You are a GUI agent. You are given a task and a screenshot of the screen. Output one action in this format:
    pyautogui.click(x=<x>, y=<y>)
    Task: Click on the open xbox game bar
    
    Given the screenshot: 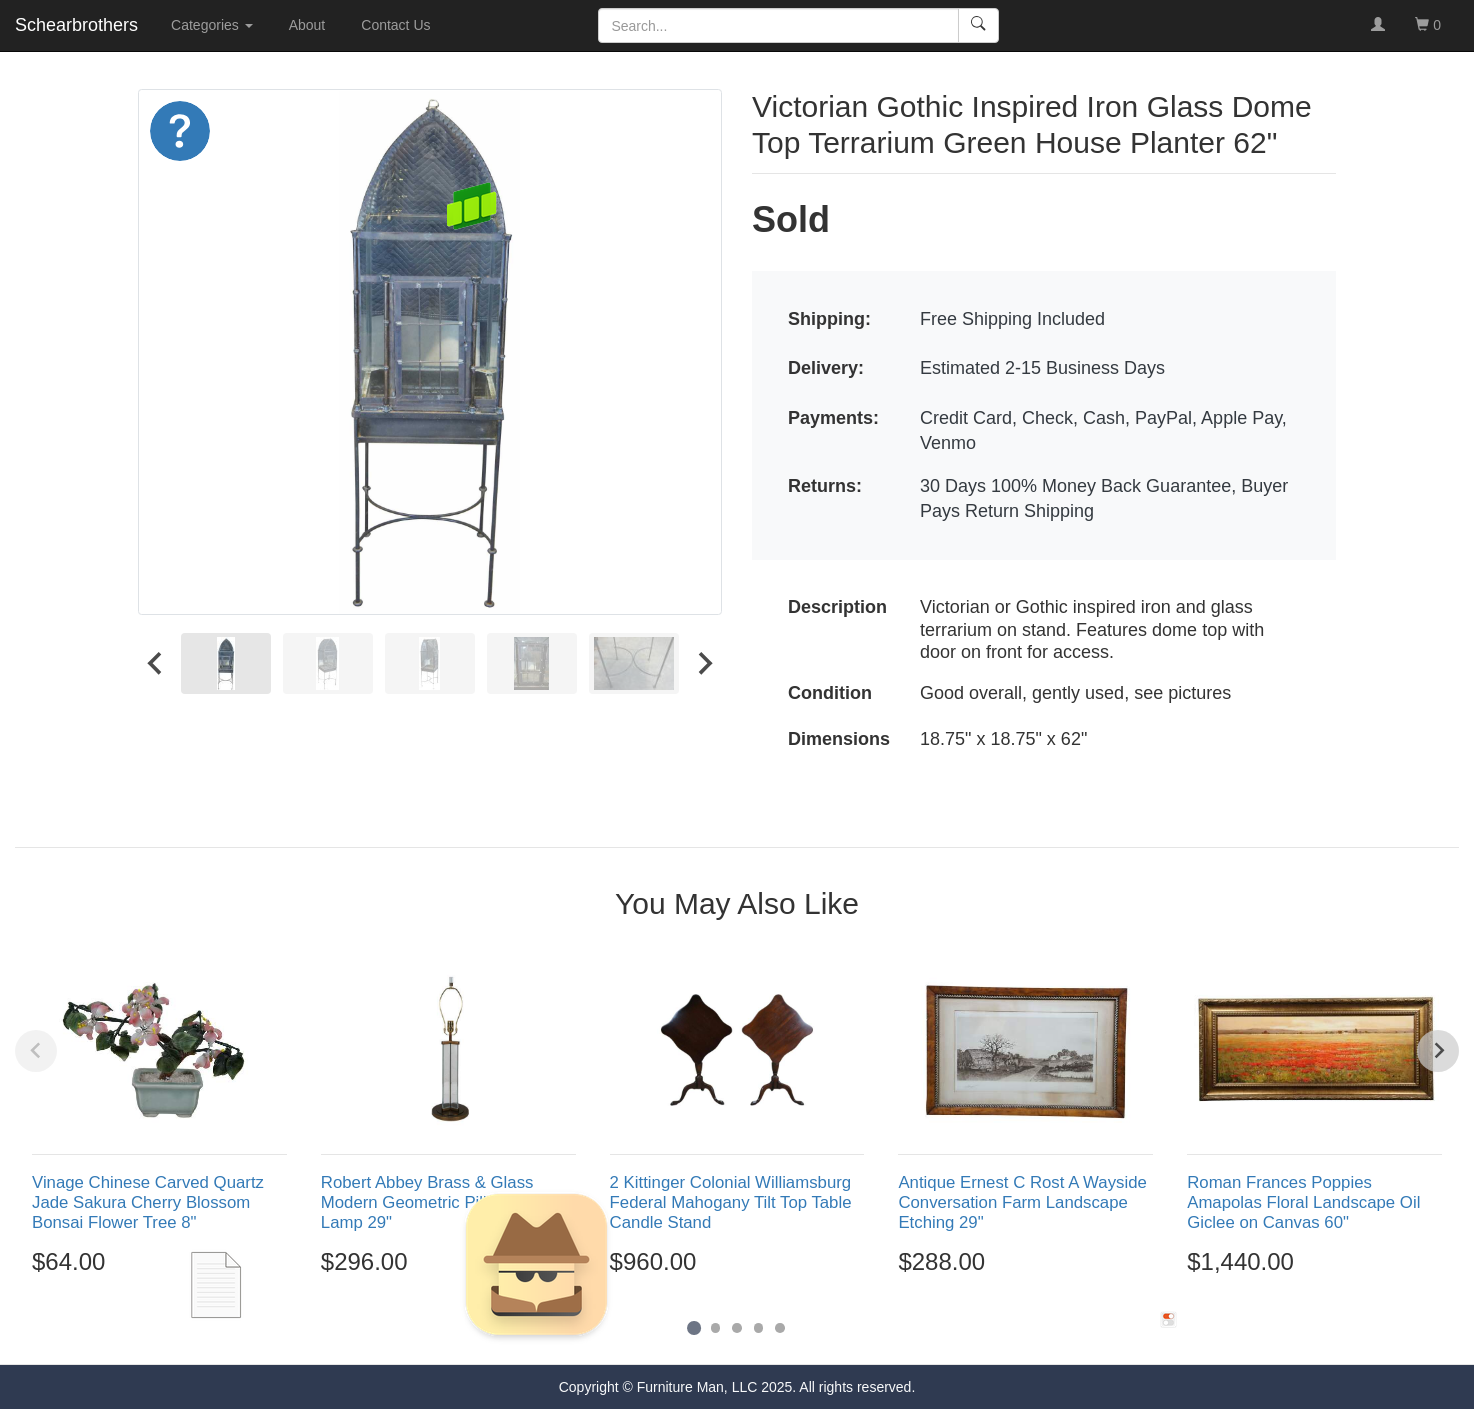 What is the action you would take?
    pyautogui.click(x=472, y=206)
    